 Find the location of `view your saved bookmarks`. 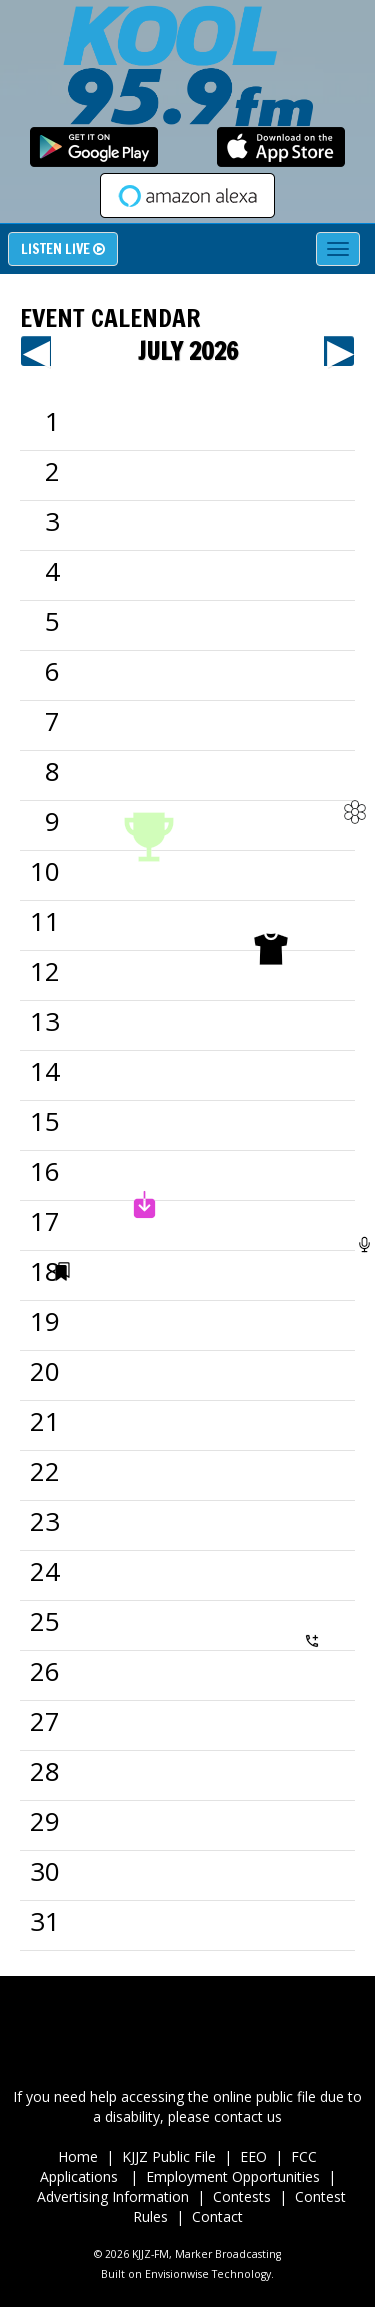

view your saved bookmarks is located at coordinates (62, 1271).